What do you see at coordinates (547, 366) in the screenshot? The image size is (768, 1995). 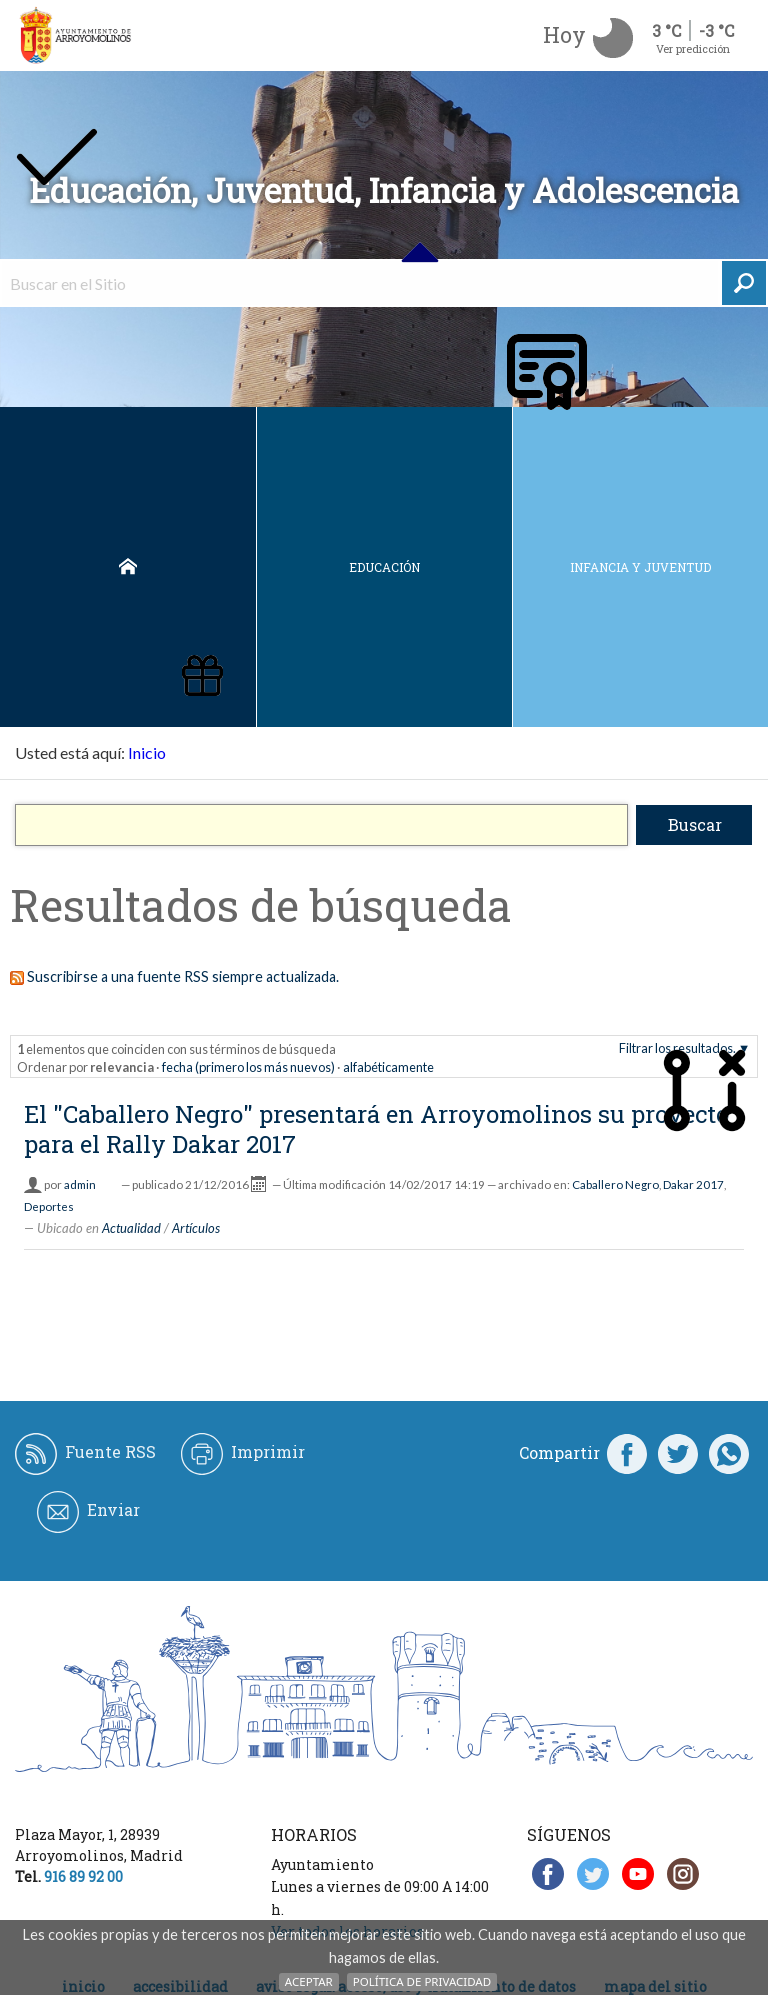 I see `view certificate or credential details` at bounding box center [547, 366].